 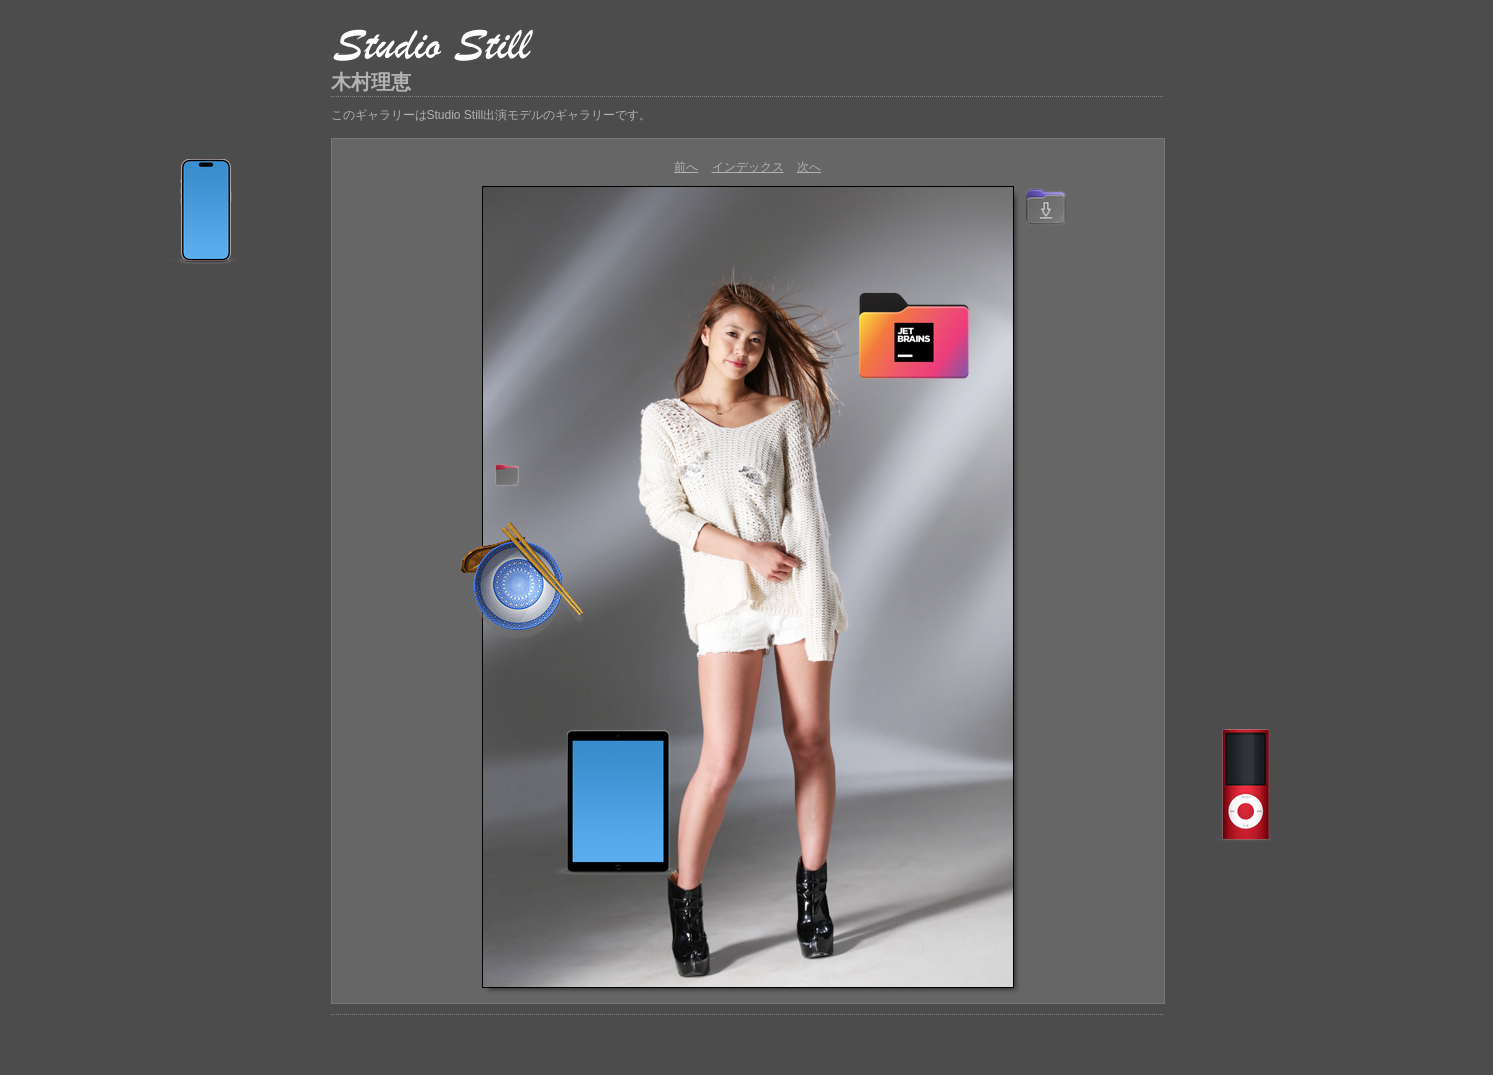 What do you see at coordinates (1046, 206) in the screenshot?
I see `open your downloads folder` at bounding box center [1046, 206].